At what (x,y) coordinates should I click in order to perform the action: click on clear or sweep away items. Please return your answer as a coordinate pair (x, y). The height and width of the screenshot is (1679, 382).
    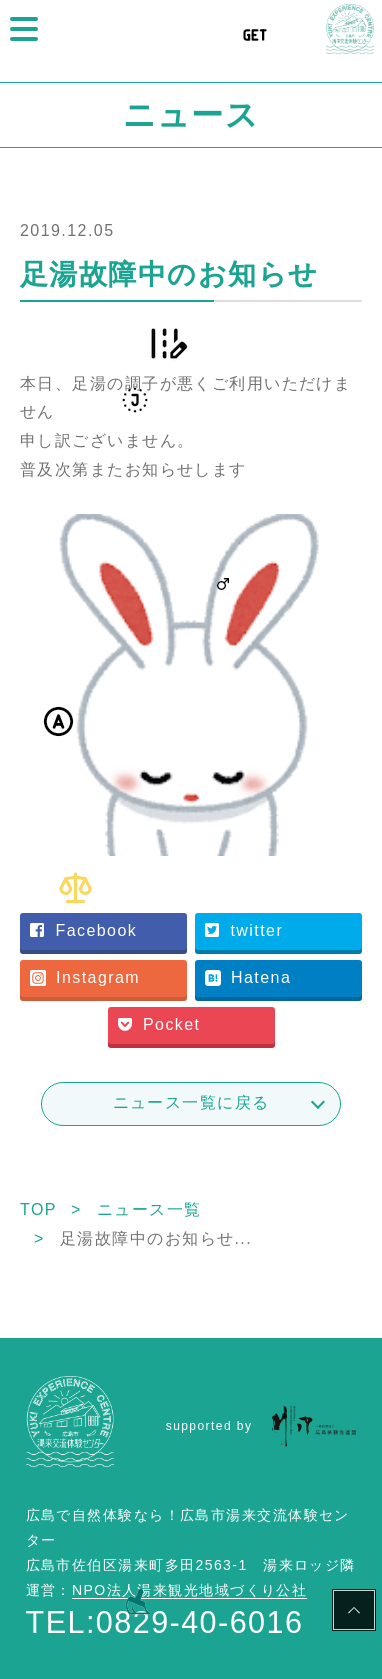
    Looking at the image, I should click on (137, 1602).